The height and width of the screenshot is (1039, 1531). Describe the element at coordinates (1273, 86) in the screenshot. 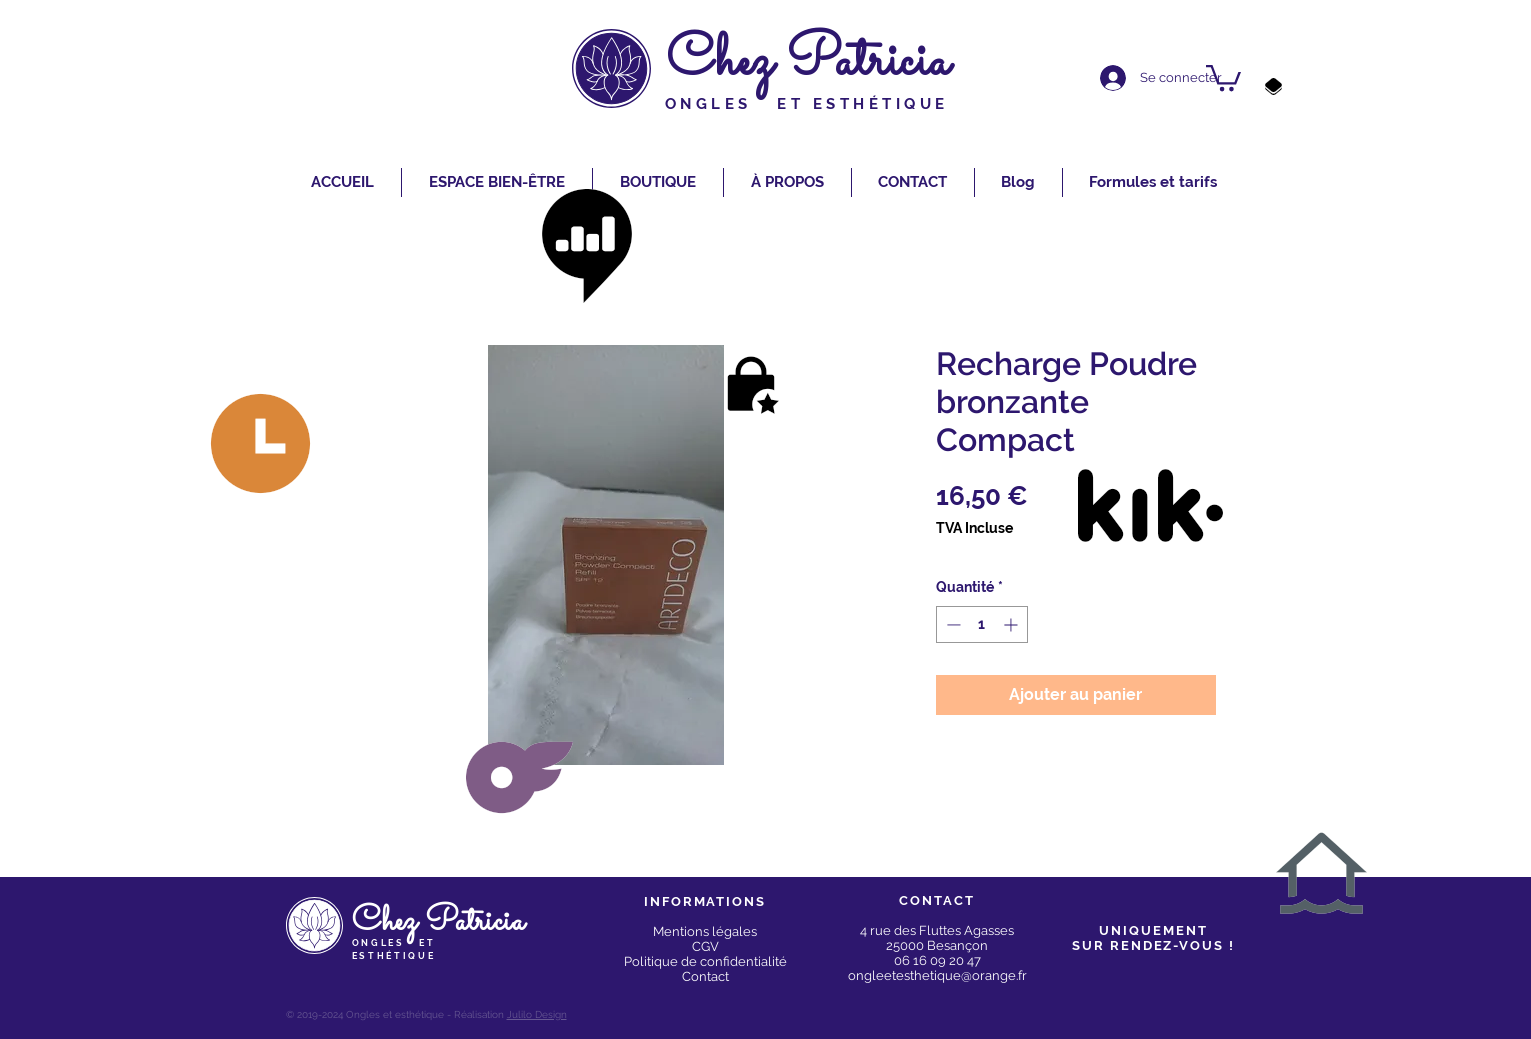

I see `openlayers mapping library logo` at that location.